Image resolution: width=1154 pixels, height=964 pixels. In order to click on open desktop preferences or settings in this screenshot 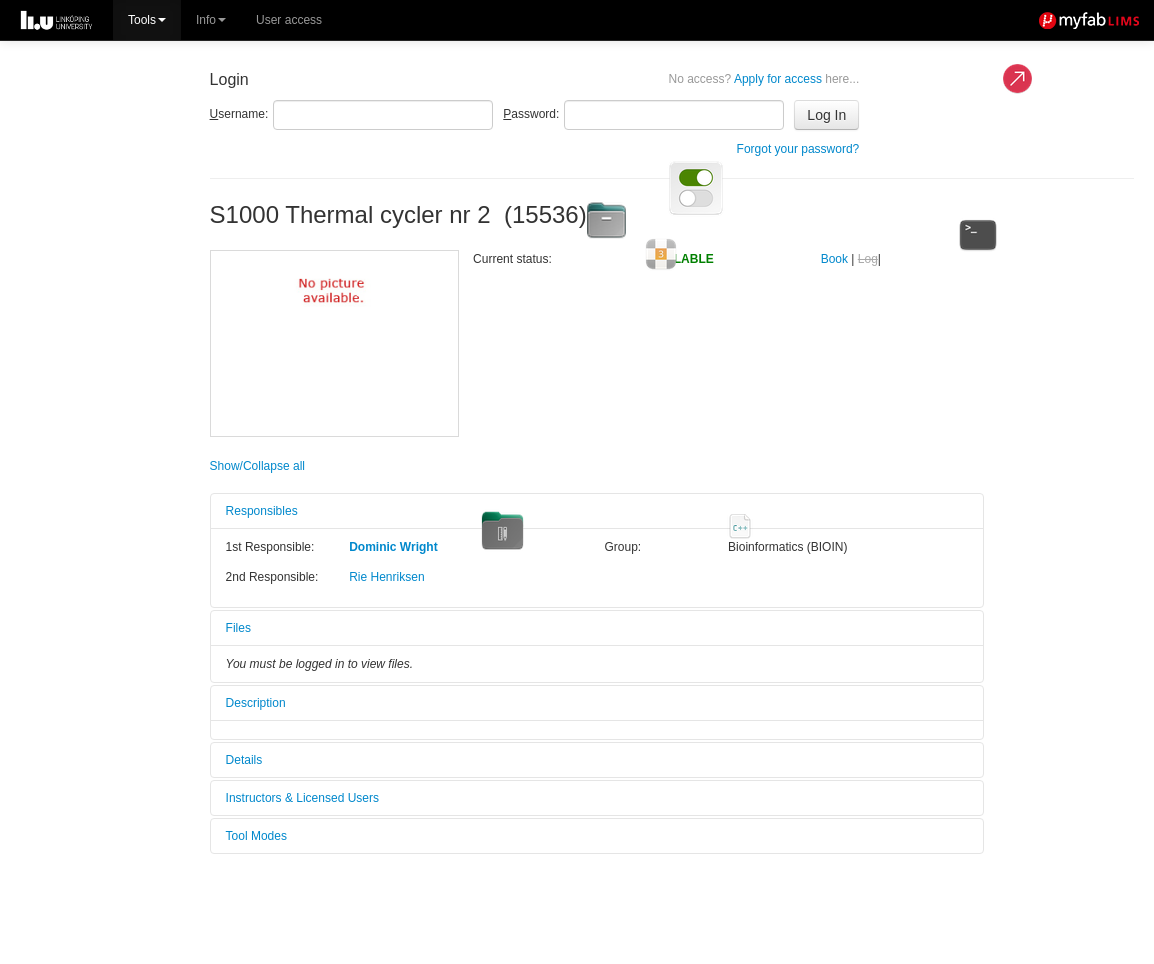, I will do `click(696, 188)`.